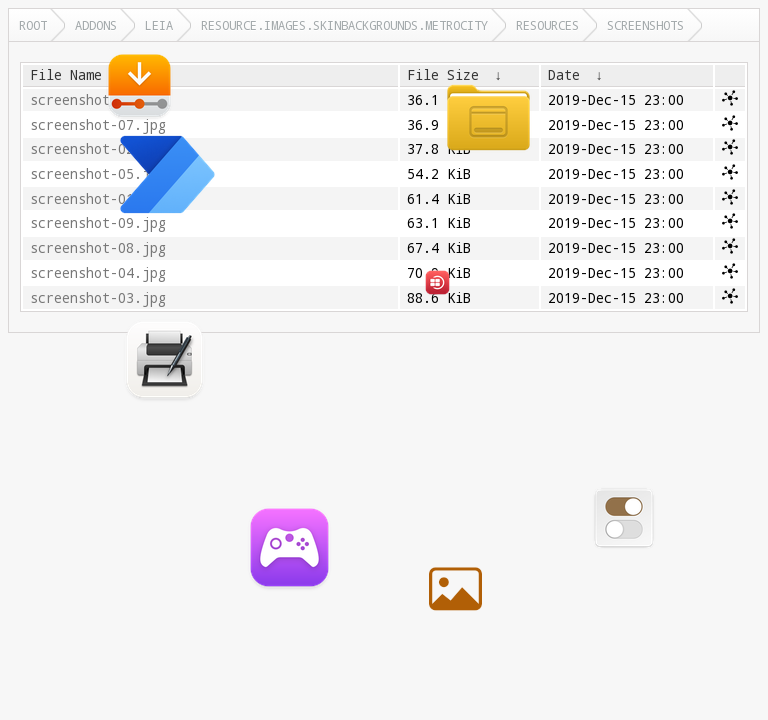 The height and width of the screenshot is (720, 768). Describe the element at coordinates (289, 547) in the screenshot. I see `open gnome arcade gaming app` at that location.